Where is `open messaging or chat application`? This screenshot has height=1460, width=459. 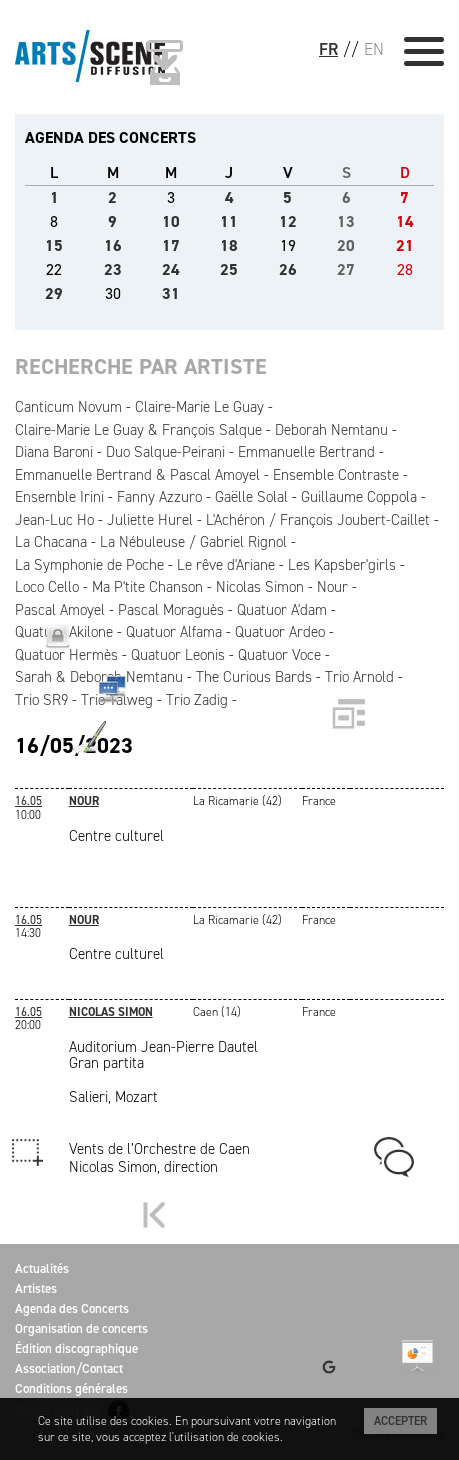 open messaging or chat application is located at coordinates (394, 1157).